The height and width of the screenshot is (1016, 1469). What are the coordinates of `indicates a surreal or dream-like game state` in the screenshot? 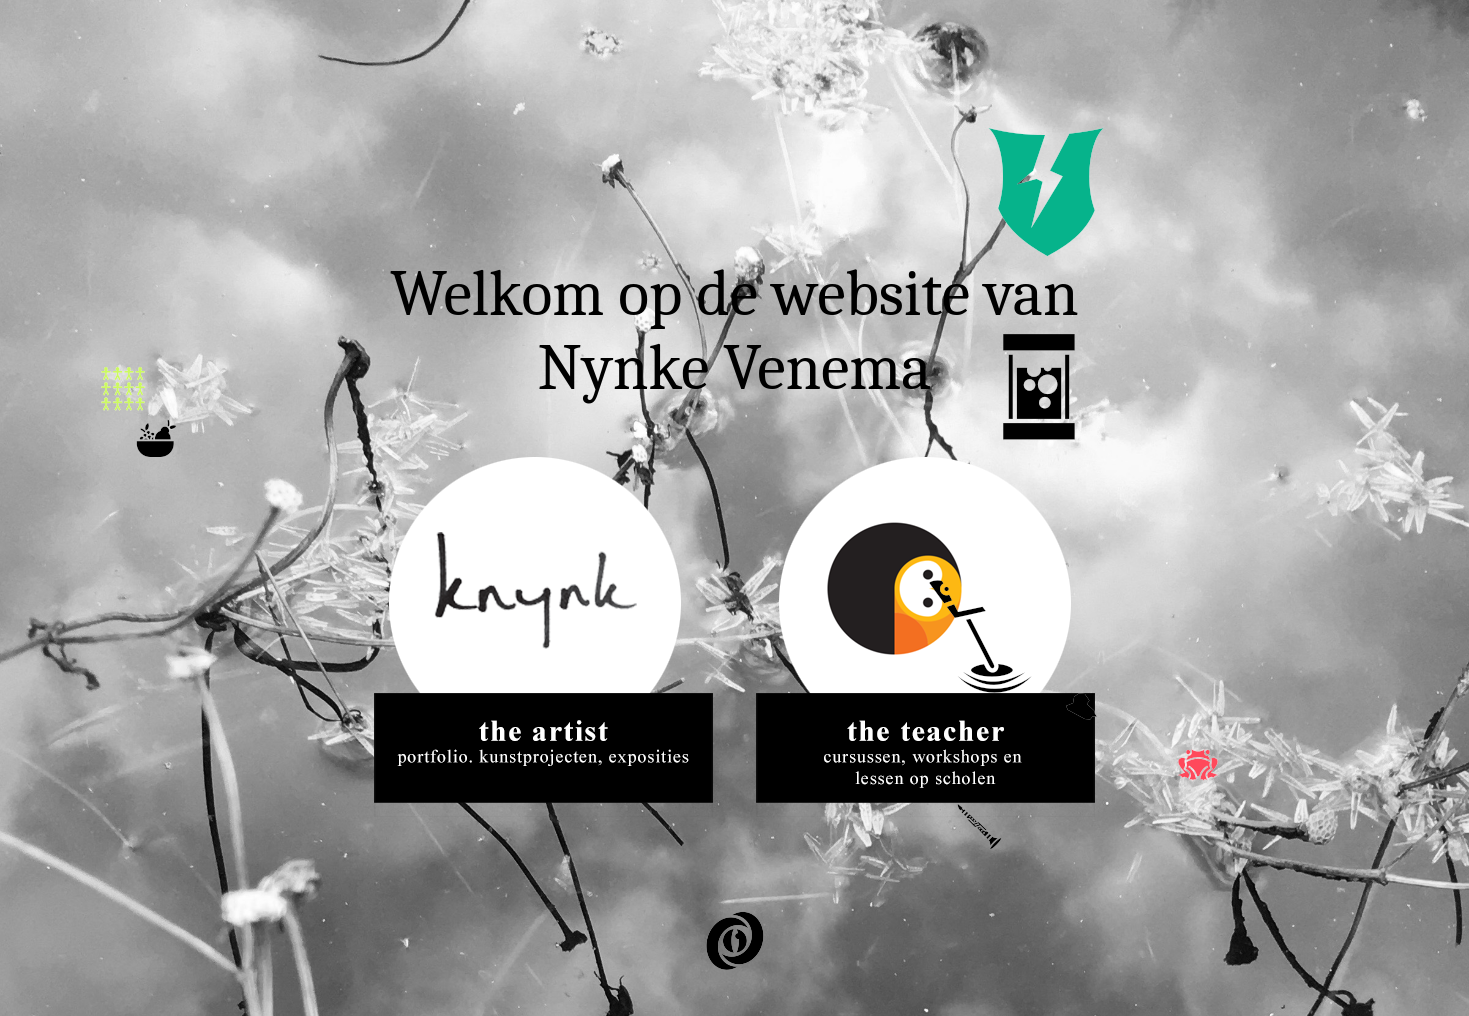 It's located at (735, 941).